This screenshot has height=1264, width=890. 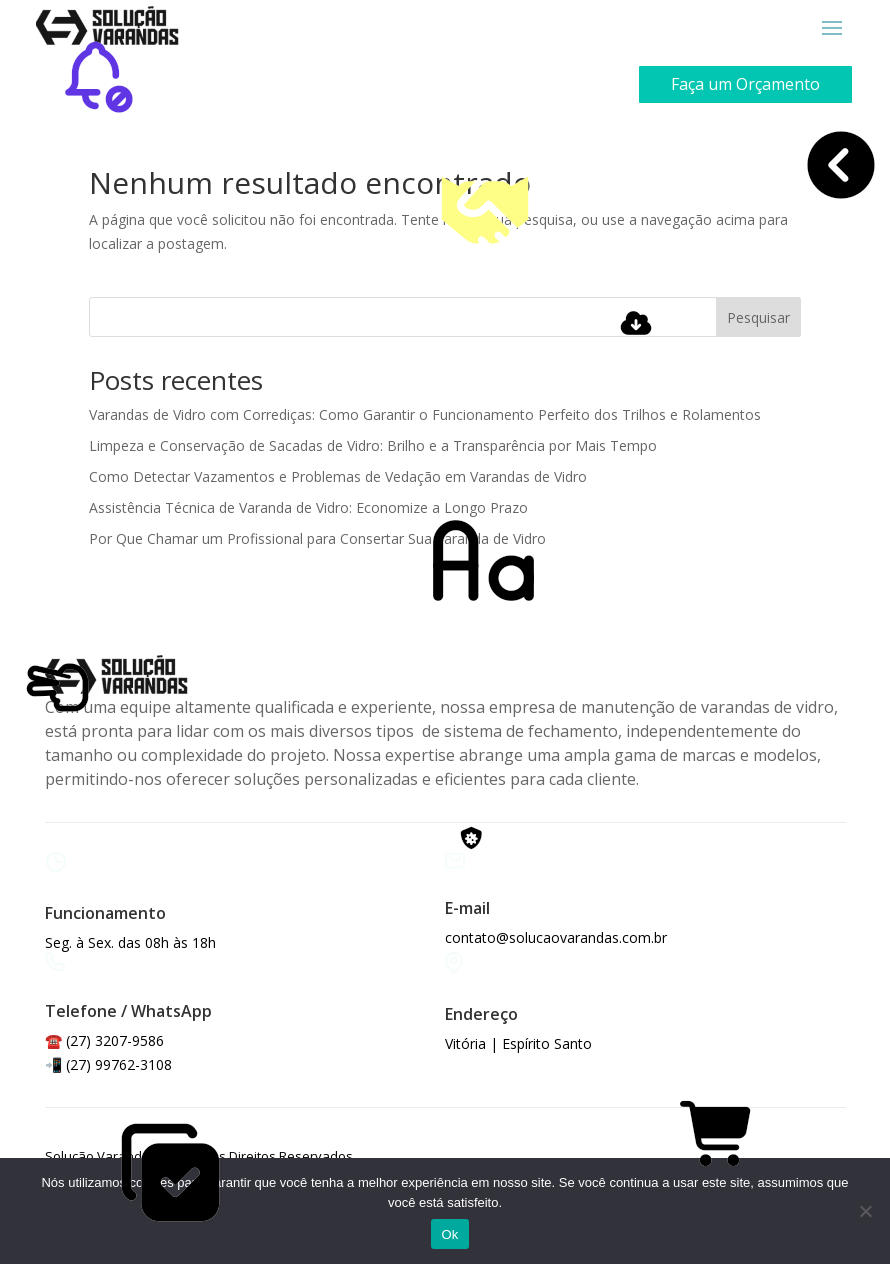 What do you see at coordinates (636, 323) in the screenshot?
I see `download file from cloud storage` at bounding box center [636, 323].